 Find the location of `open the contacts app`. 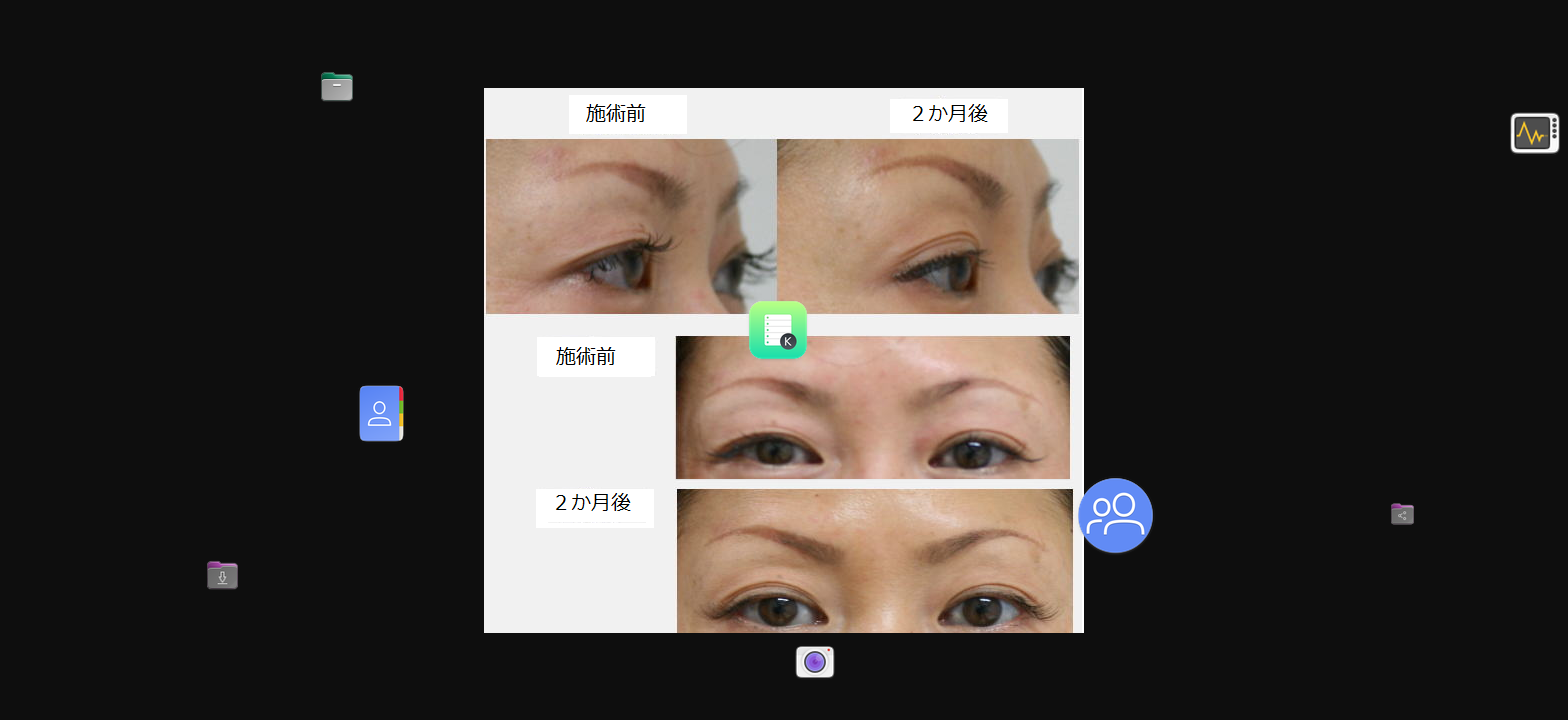

open the contacts app is located at coordinates (381, 413).